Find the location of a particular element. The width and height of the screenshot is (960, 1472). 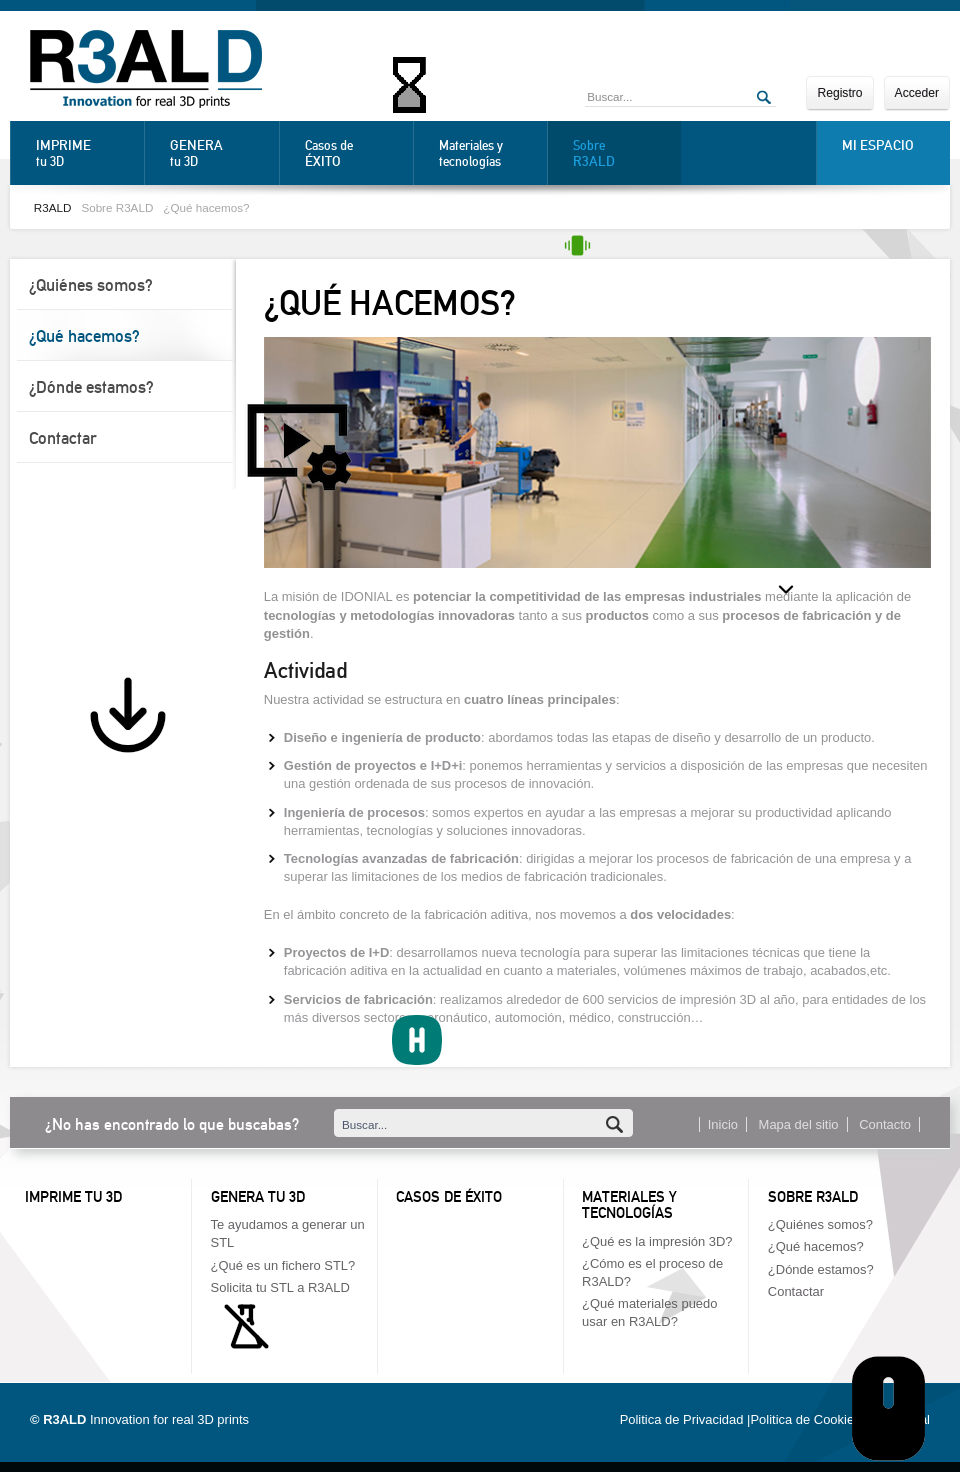

adjust video playback settings is located at coordinates (297, 440).